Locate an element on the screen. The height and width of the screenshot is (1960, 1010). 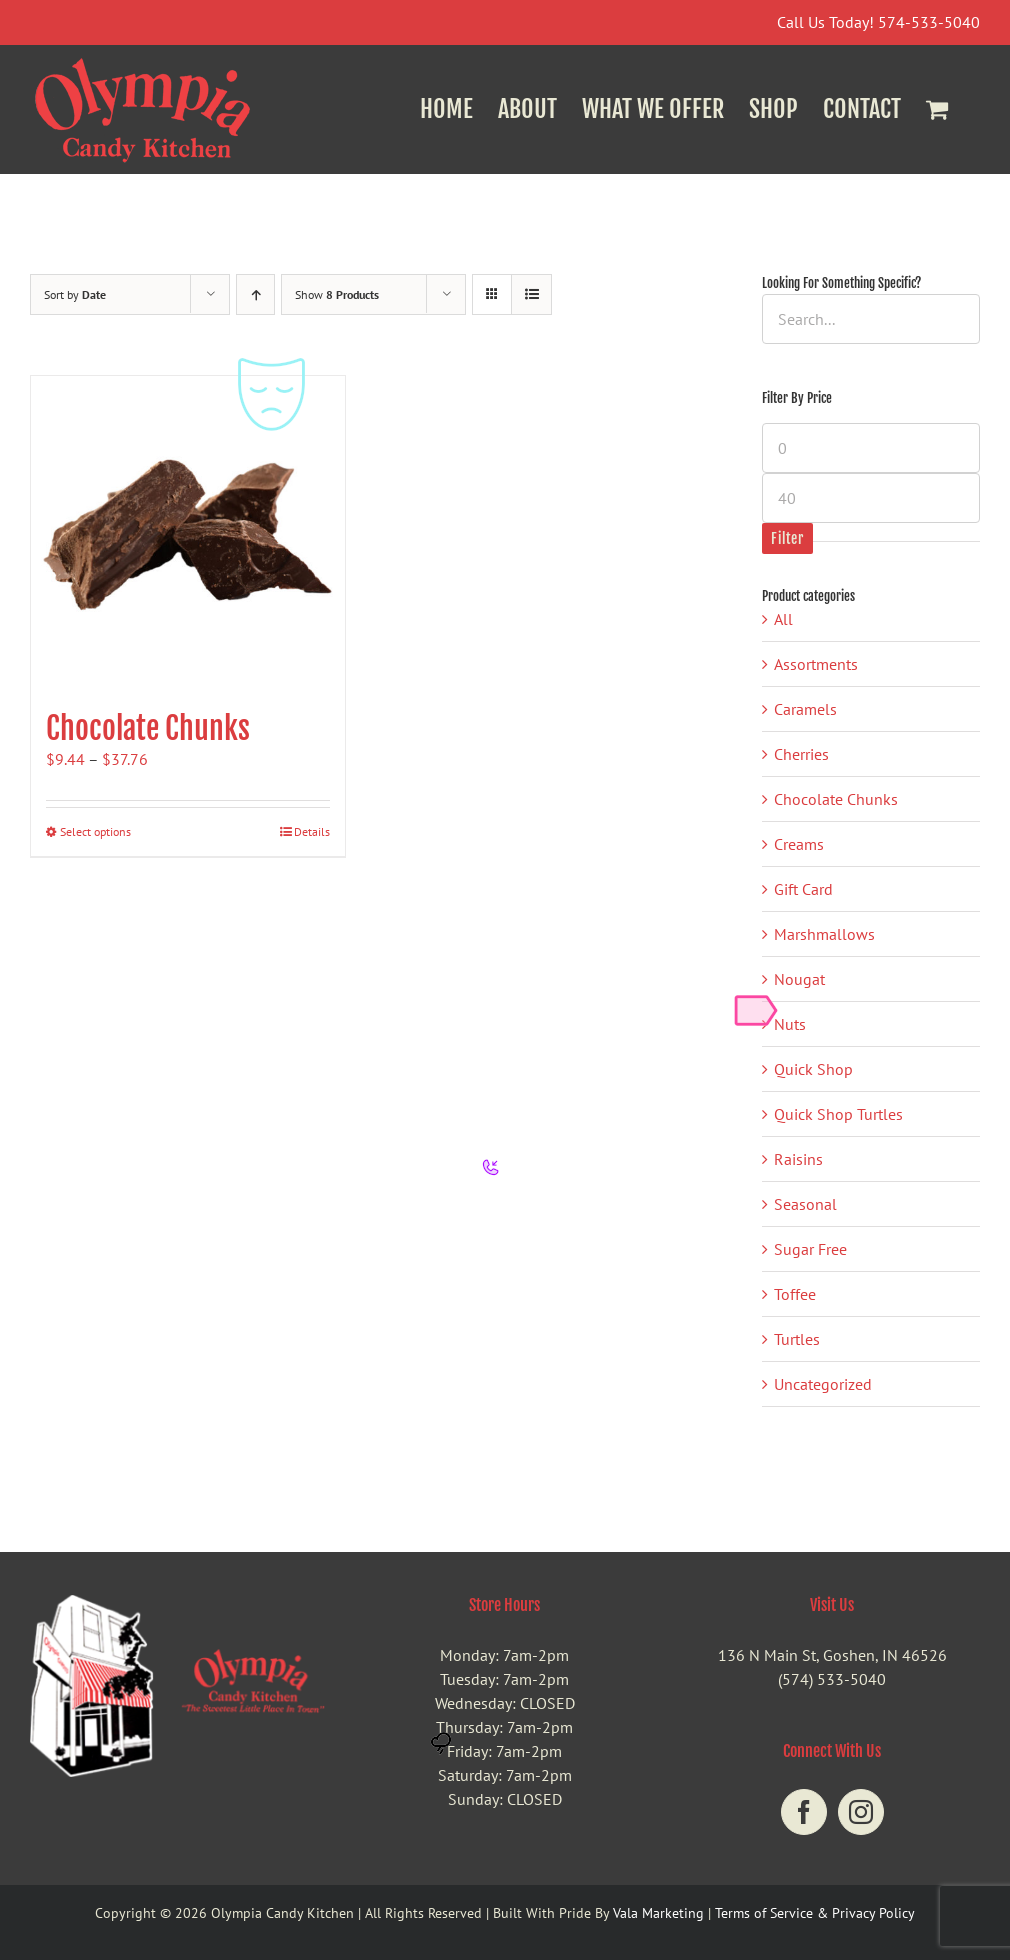
indicates sad or negative mood/emotion is located at coordinates (271, 391).